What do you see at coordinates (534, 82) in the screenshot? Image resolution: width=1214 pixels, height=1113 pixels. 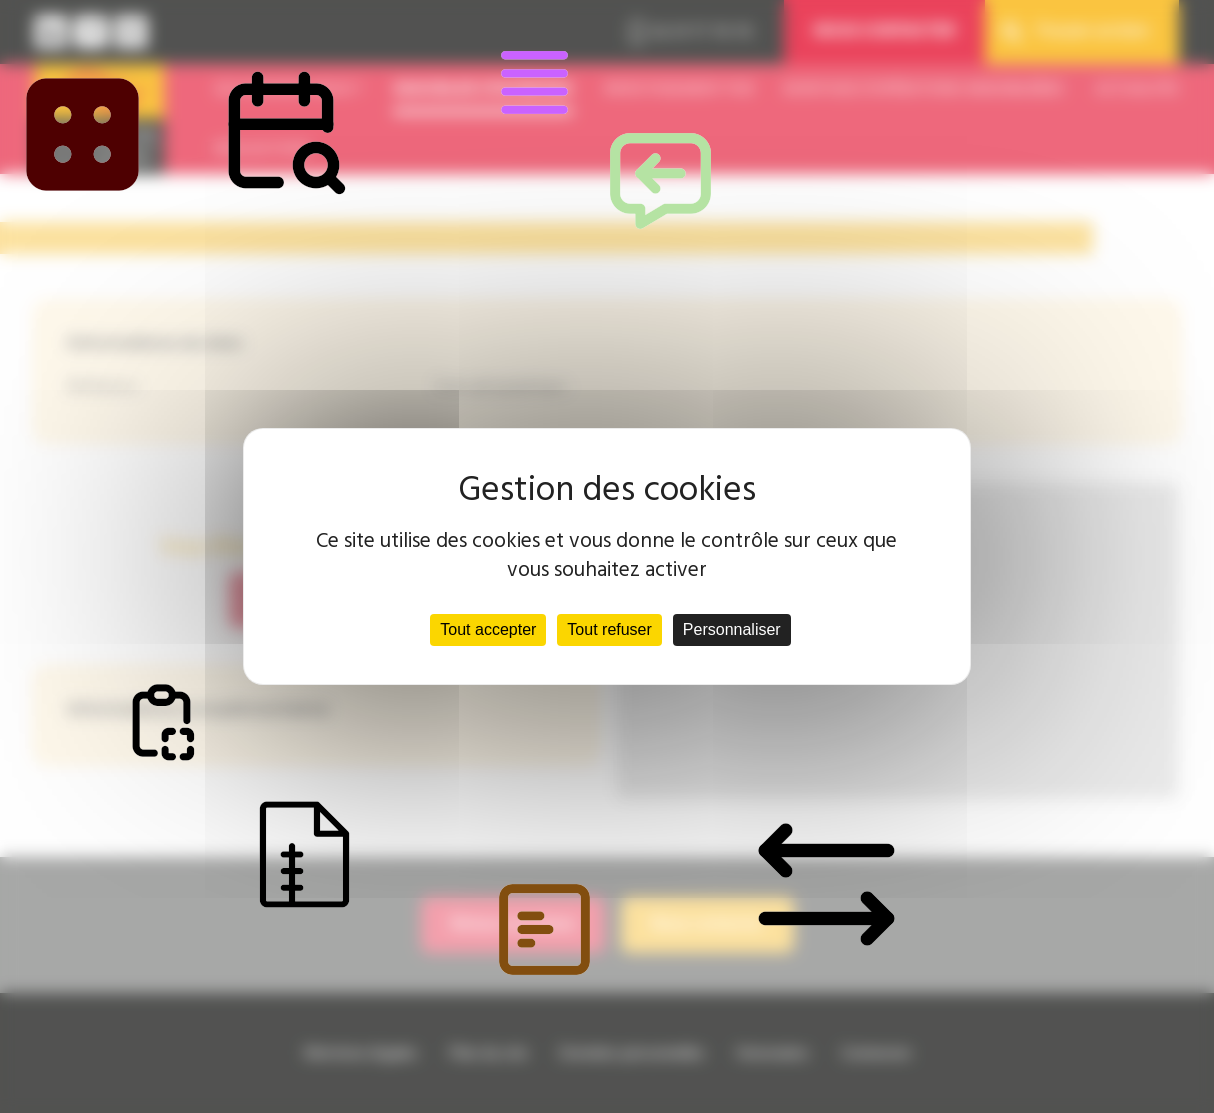 I see `open navigation menu` at bounding box center [534, 82].